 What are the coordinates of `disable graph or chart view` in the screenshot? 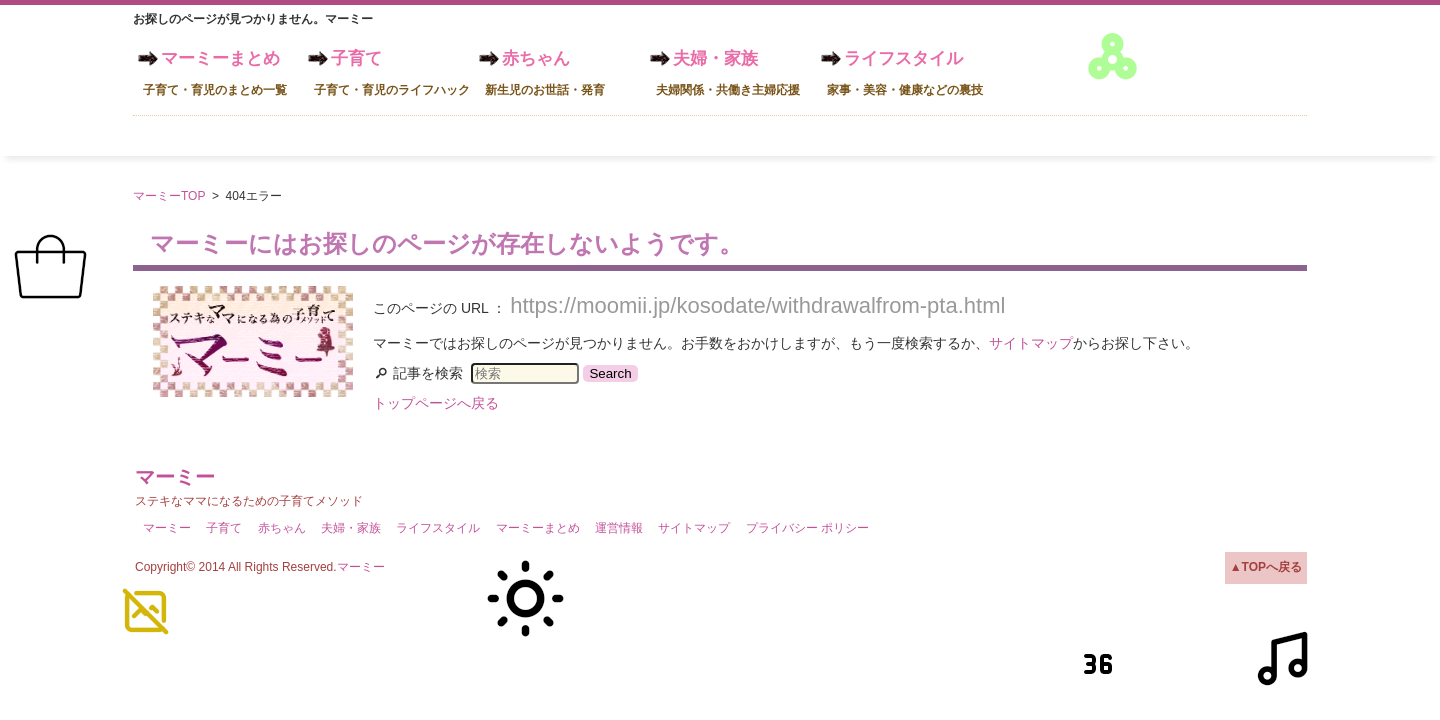 It's located at (145, 611).